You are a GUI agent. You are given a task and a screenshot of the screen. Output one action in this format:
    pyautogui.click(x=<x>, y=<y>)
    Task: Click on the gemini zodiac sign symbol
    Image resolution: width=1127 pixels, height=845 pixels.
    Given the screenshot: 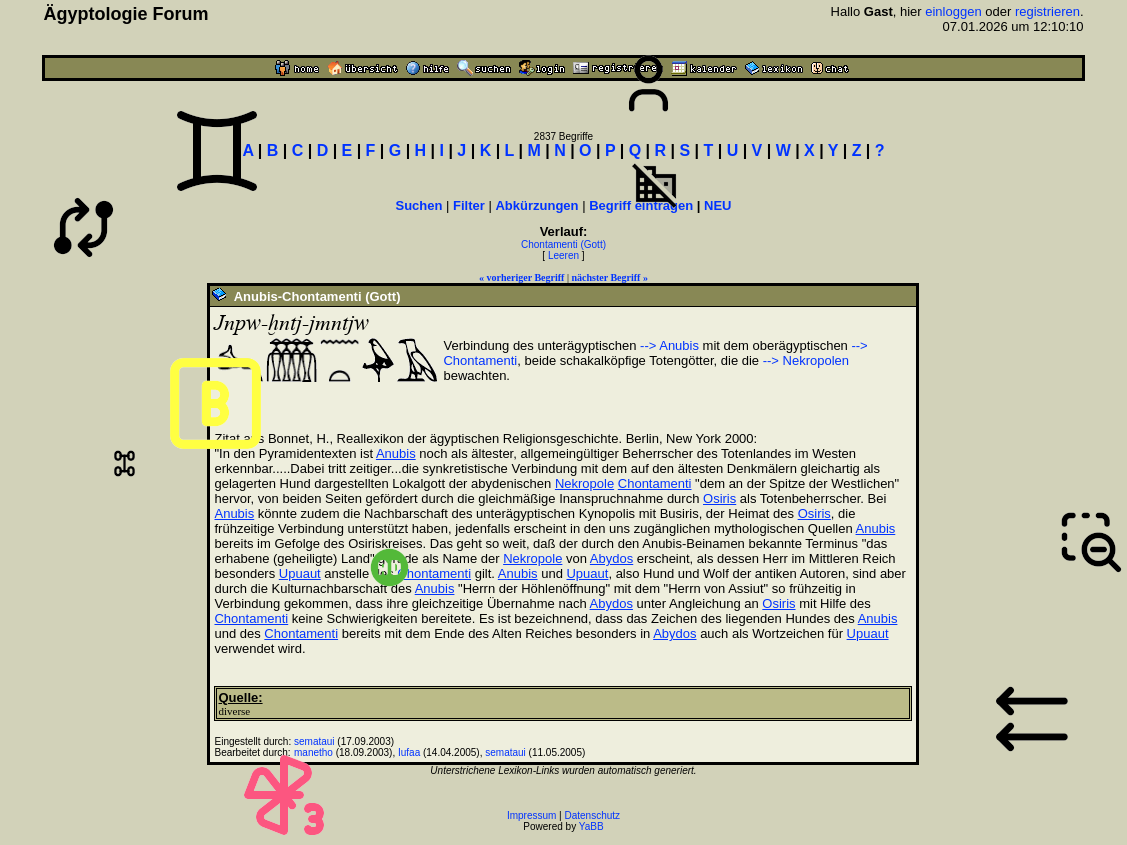 What is the action you would take?
    pyautogui.click(x=217, y=151)
    